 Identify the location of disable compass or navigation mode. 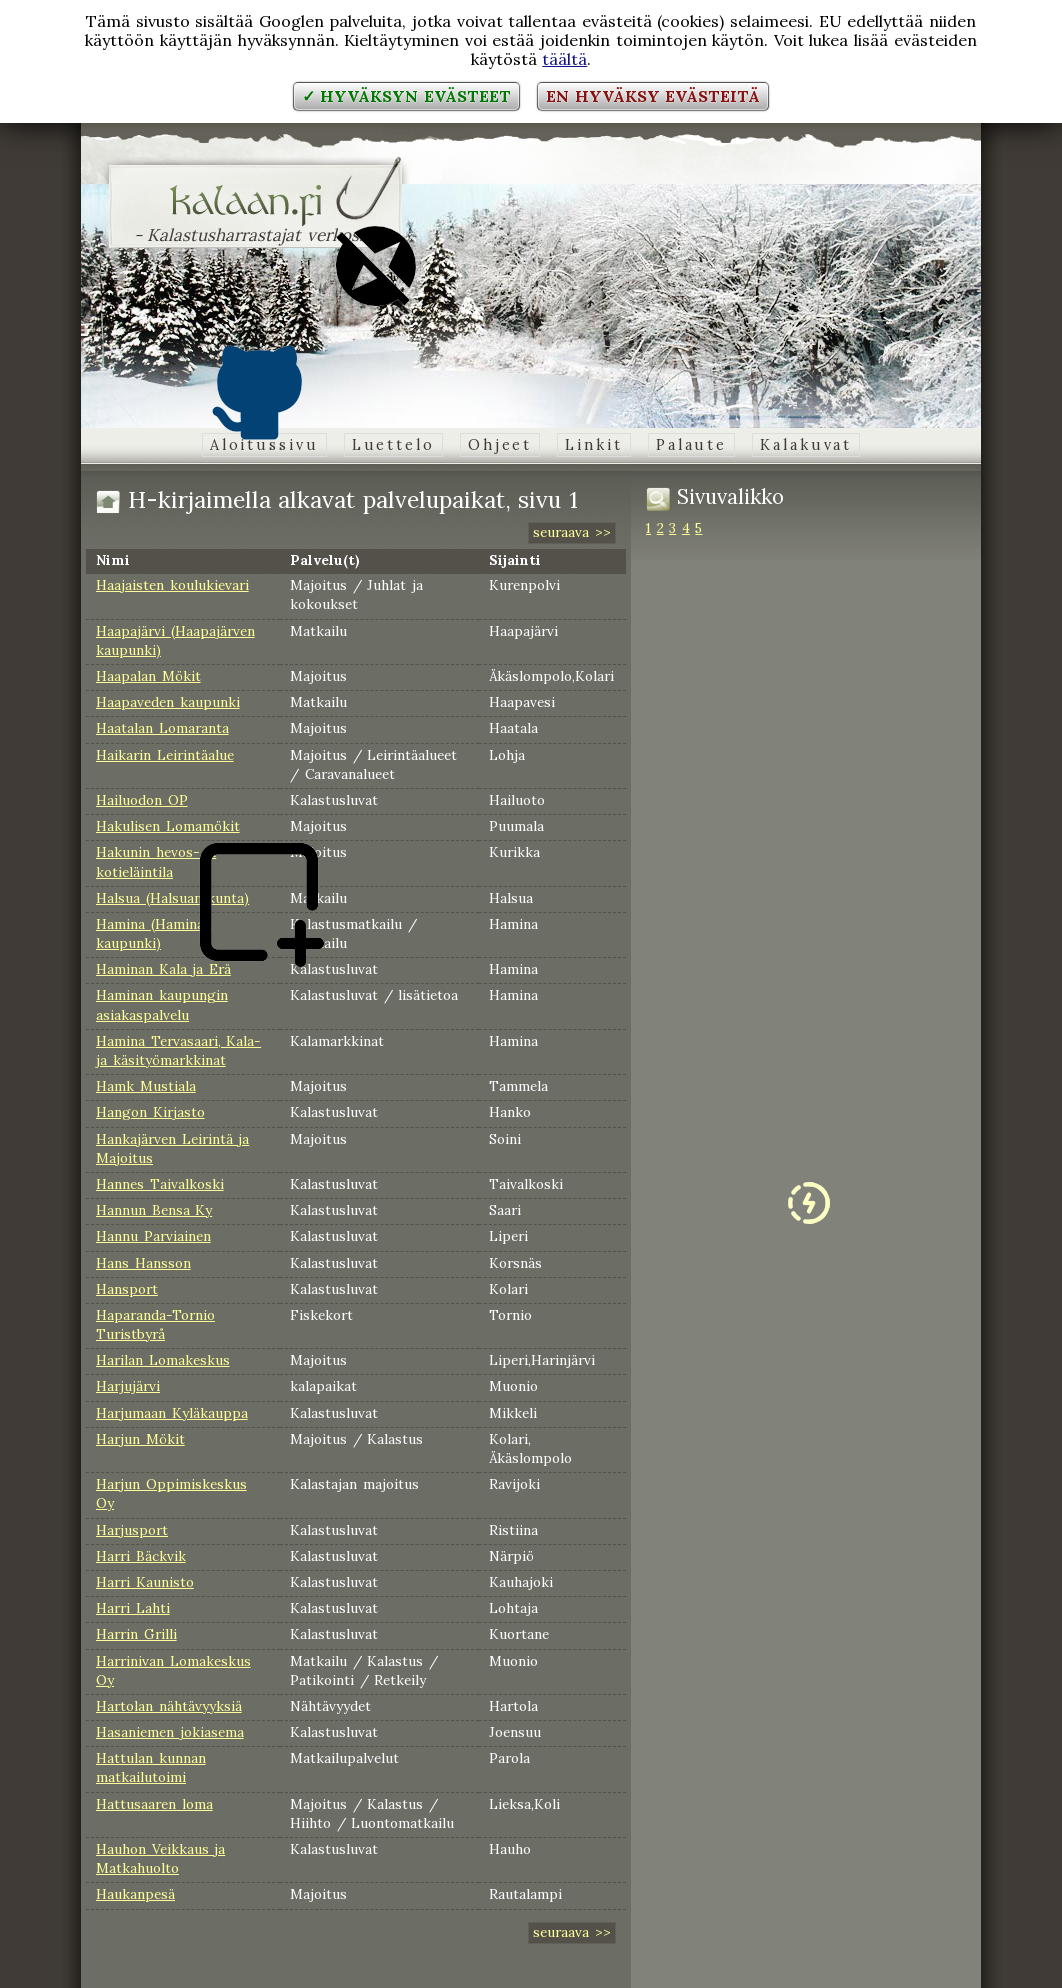
(376, 266).